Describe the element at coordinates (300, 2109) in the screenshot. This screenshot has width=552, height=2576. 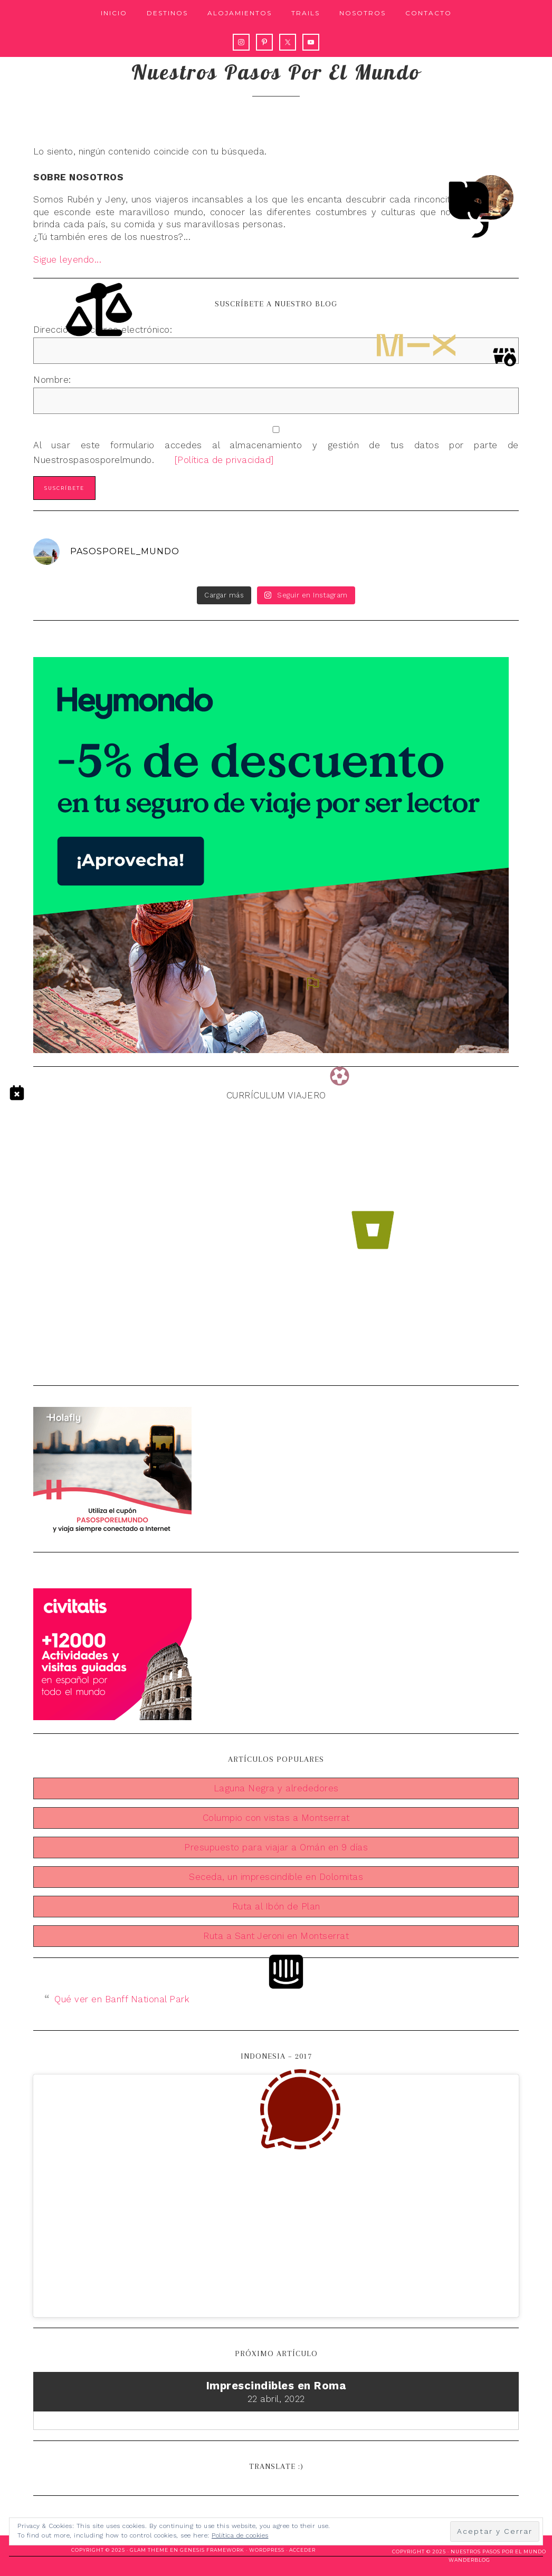
I see `open signal messenger` at that location.